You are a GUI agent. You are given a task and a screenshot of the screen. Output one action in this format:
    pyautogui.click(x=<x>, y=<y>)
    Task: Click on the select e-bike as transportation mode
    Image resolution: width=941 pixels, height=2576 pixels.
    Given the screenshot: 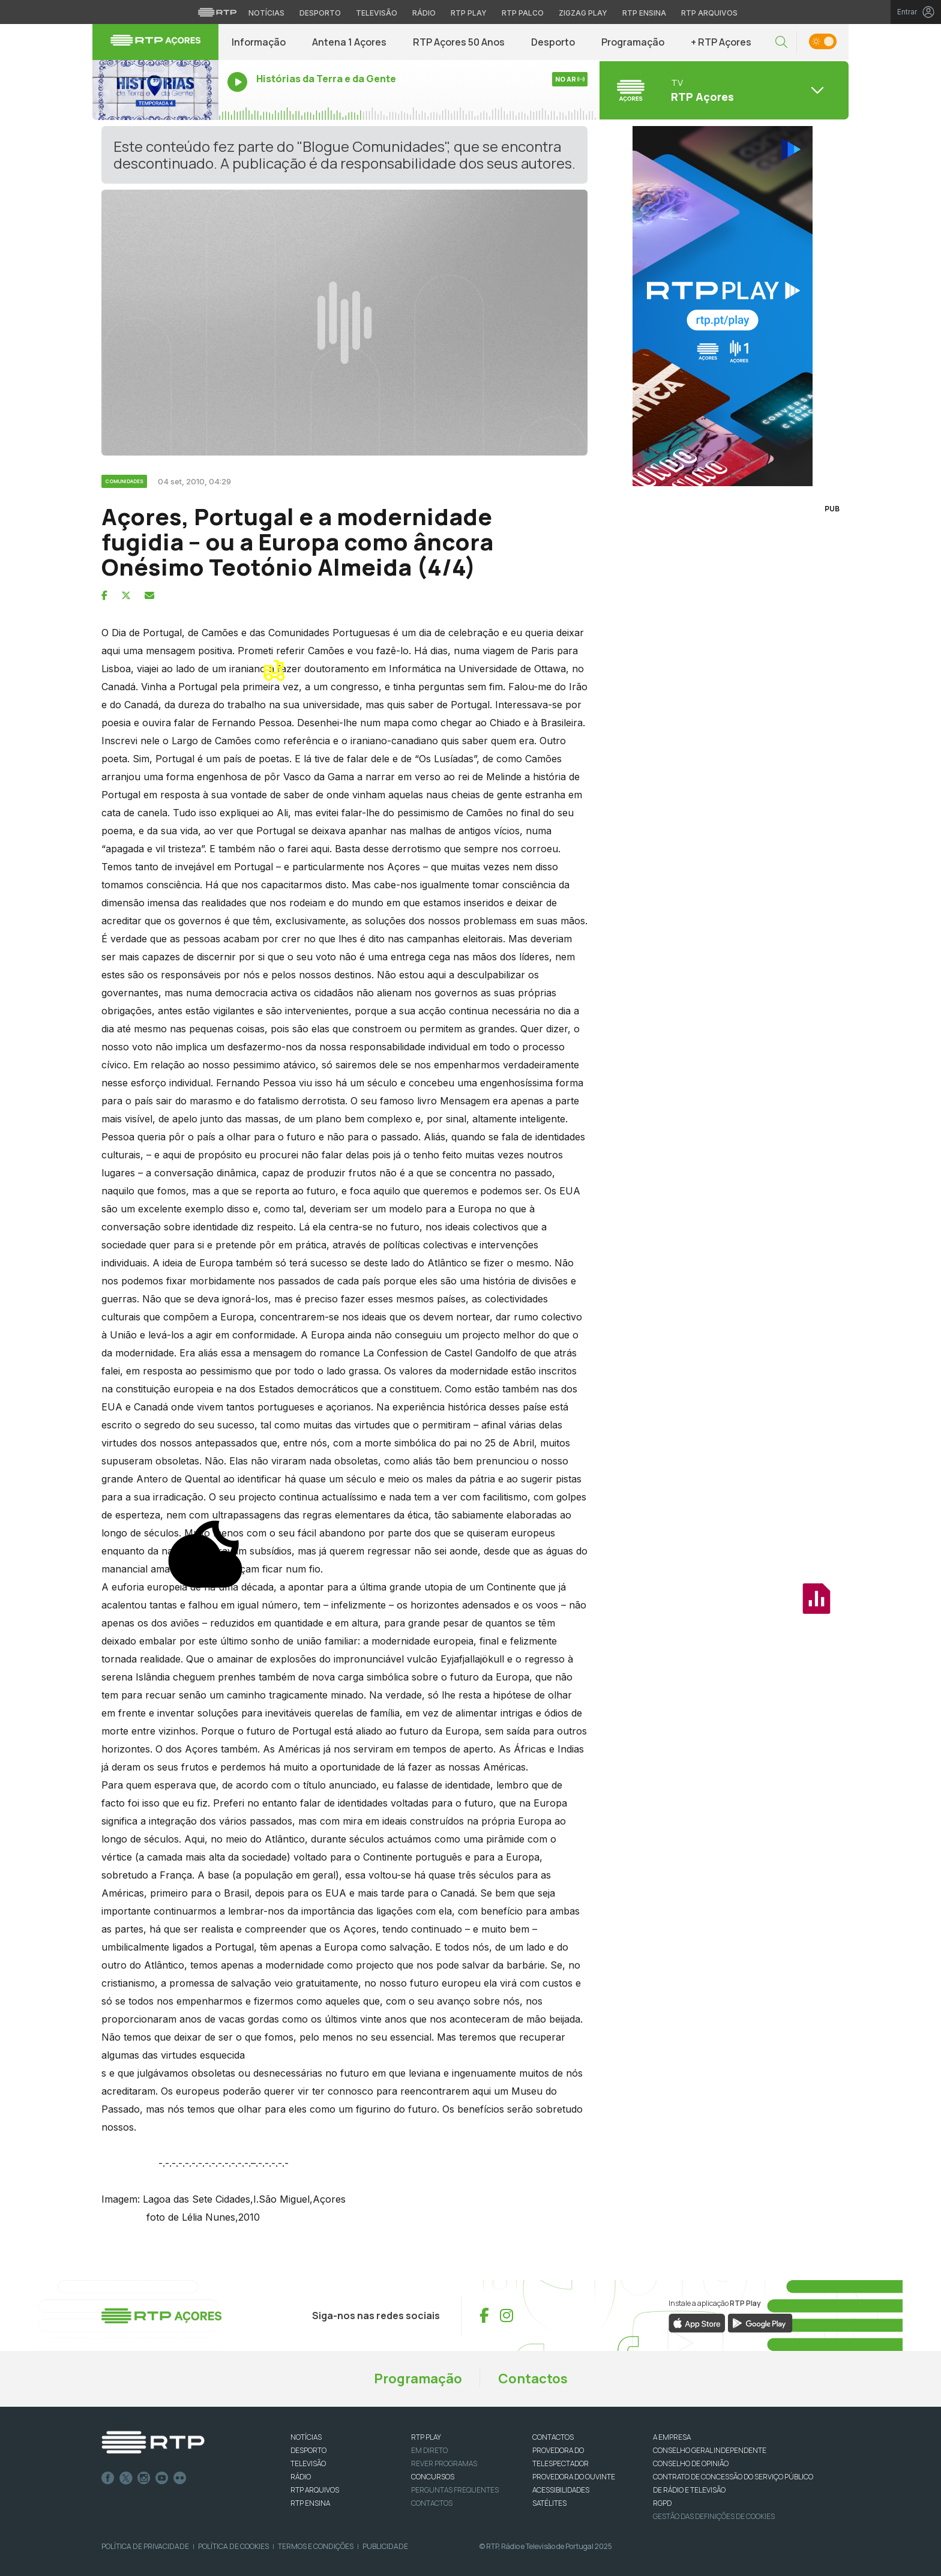 What is the action you would take?
    pyautogui.click(x=274, y=671)
    